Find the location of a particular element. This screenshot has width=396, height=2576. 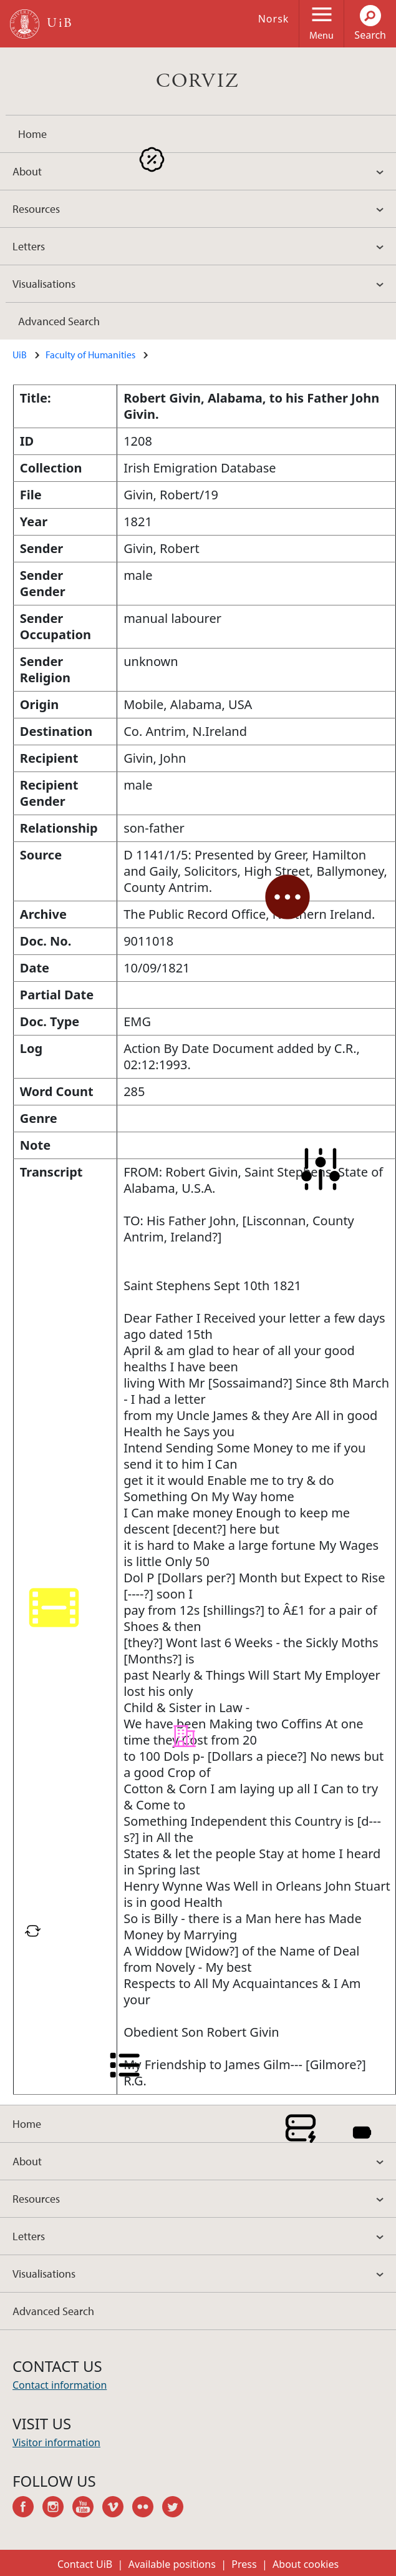

indicates current battery level is located at coordinates (362, 2132).